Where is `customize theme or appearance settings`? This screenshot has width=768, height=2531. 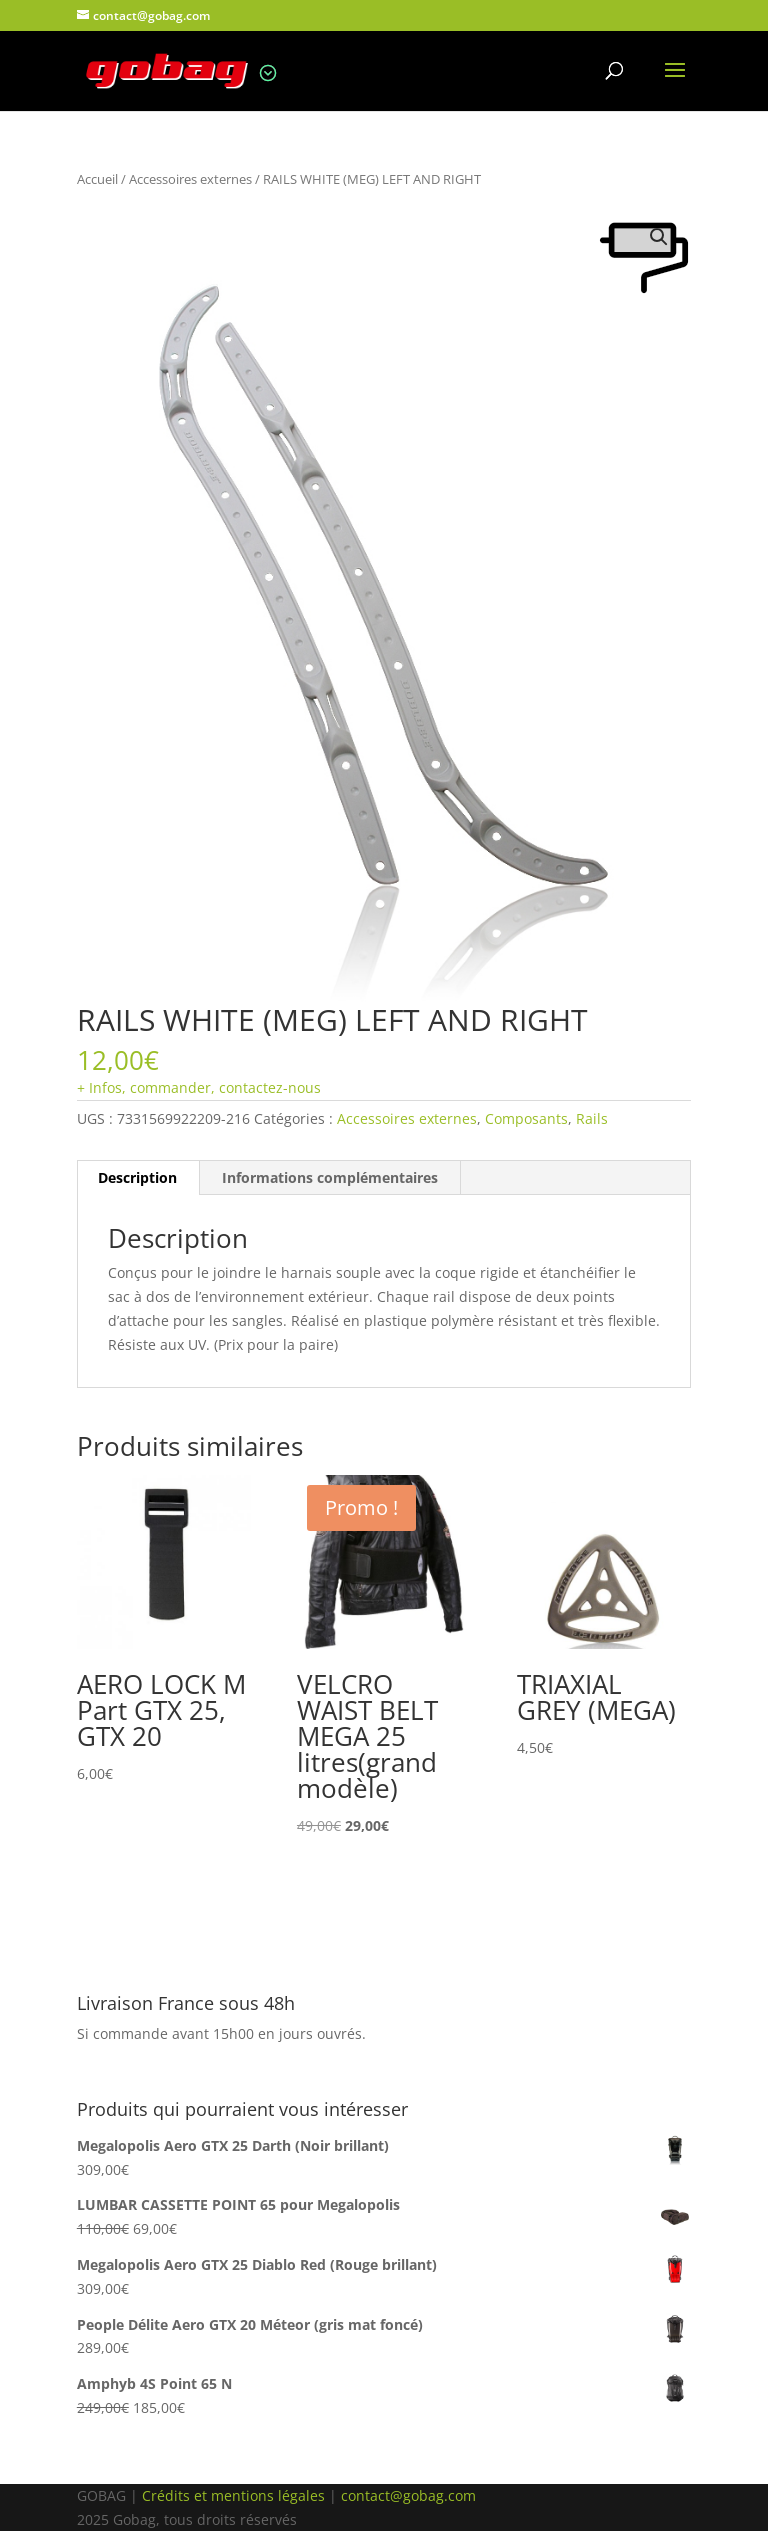 customize theme or appearance settings is located at coordinates (644, 252).